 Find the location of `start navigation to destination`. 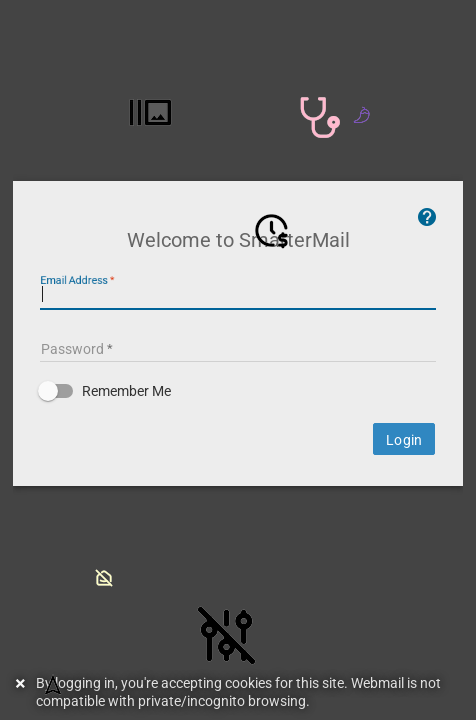

start navigation to destination is located at coordinates (53, 685).